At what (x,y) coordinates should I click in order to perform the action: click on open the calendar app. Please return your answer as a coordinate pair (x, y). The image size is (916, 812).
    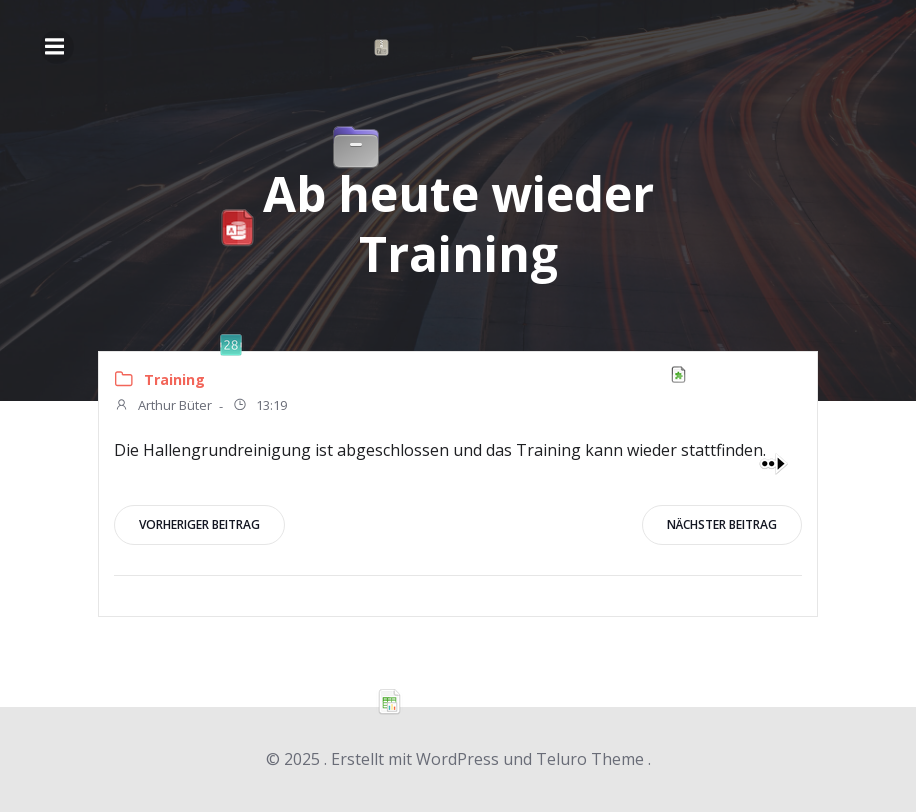
    Looking at the image, I should click on (231, 345).